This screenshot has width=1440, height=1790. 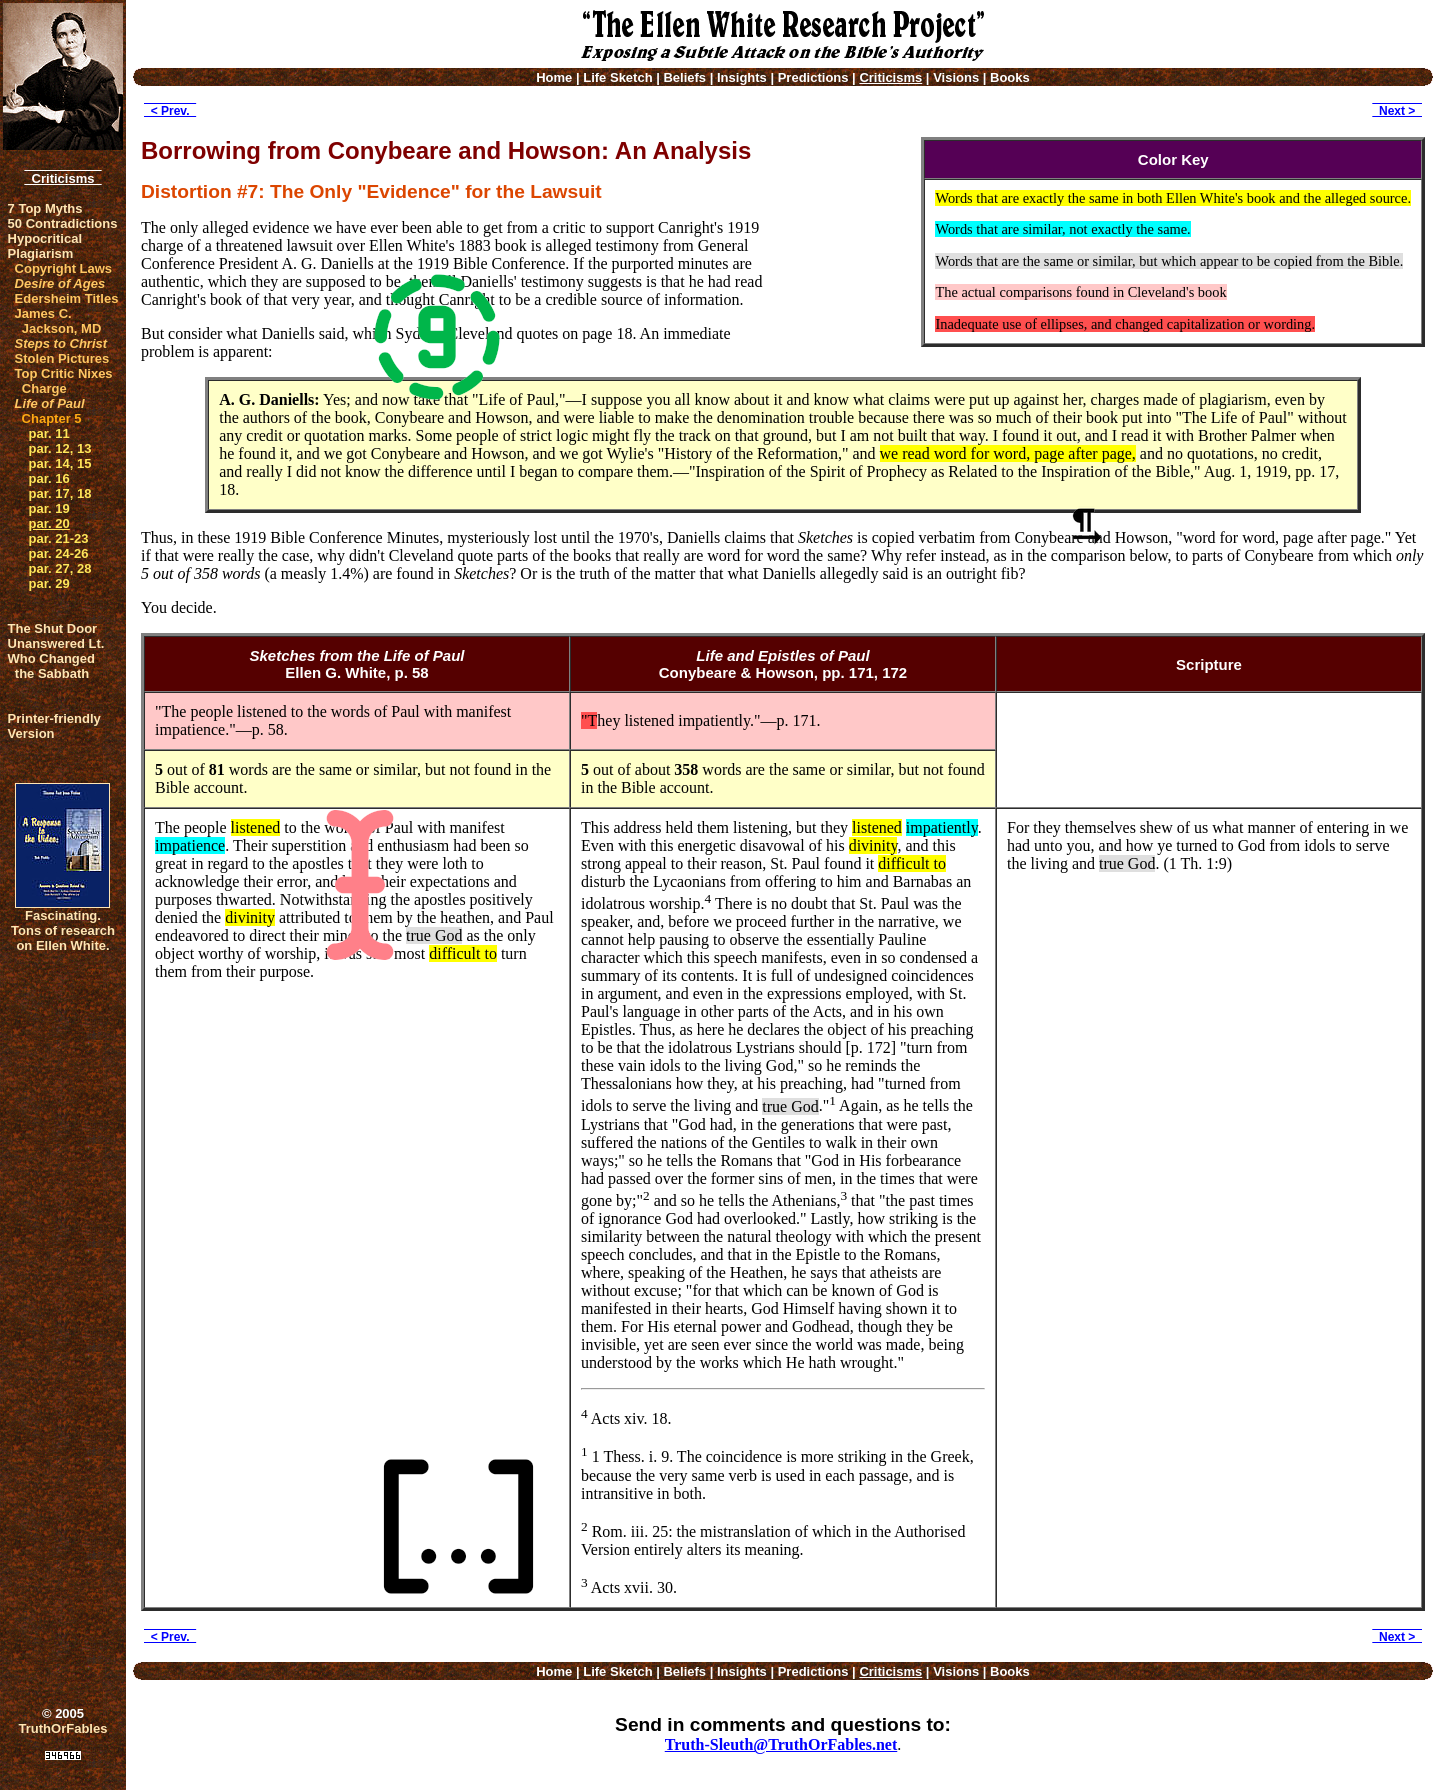 I want to click on set text direction to left-to-right, so click(x=1085, y=526).